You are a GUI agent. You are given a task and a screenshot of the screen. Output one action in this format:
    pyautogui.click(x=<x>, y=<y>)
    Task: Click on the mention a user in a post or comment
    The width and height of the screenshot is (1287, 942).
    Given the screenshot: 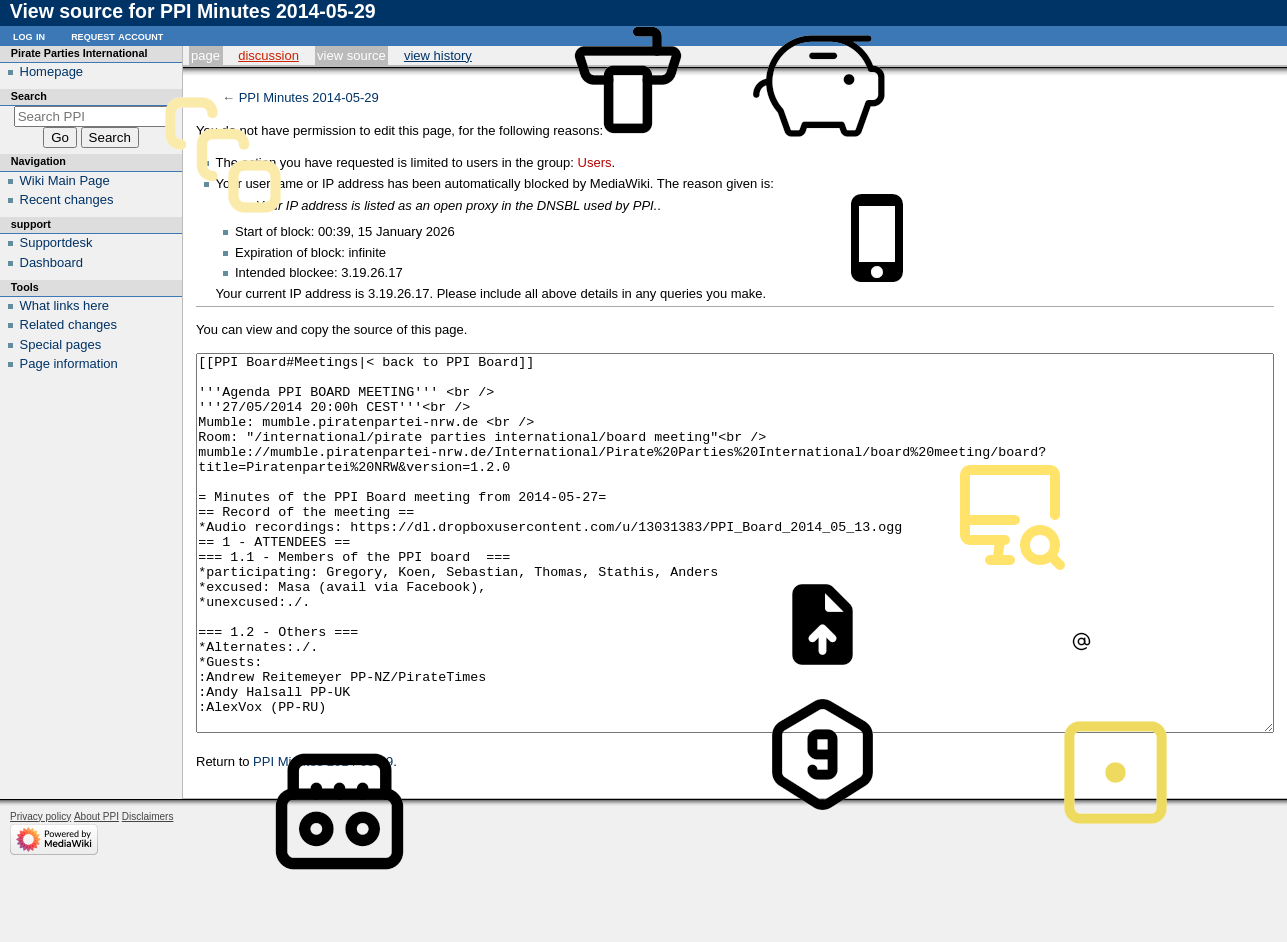 What is the action you would take?
    pyautogui.click(x=1081, y=641)
    